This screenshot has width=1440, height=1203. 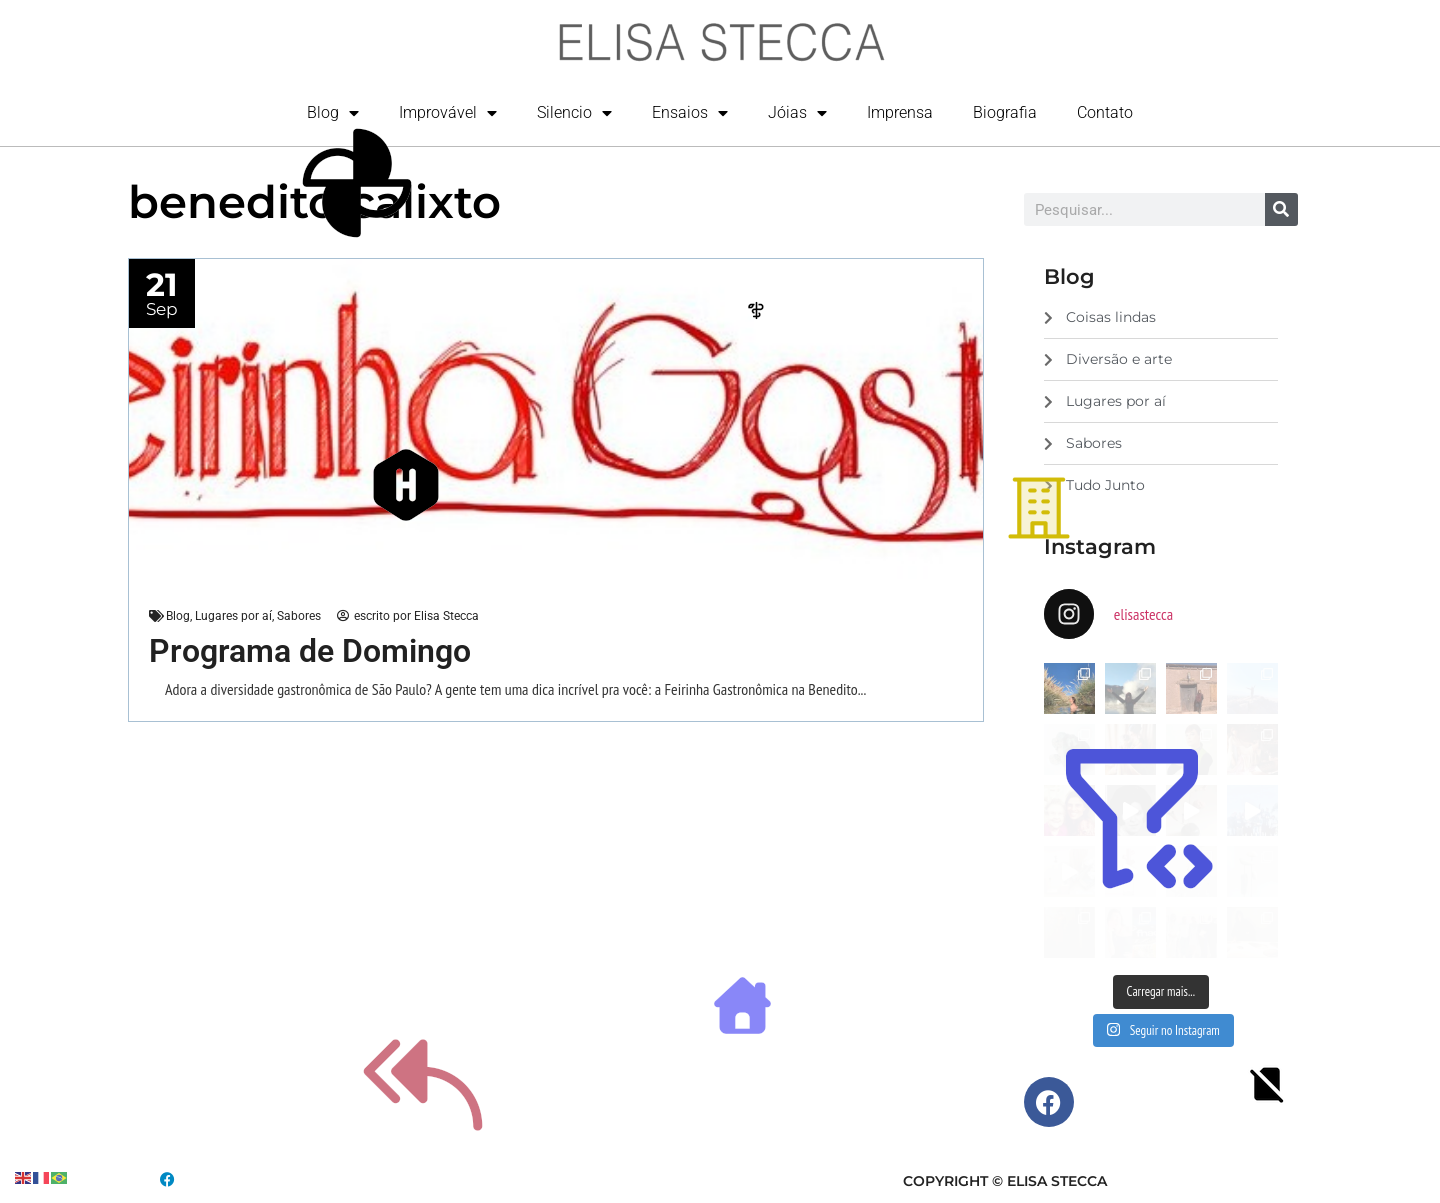 I want to click on no SIM card detected, so click(x=1267, y=1084).